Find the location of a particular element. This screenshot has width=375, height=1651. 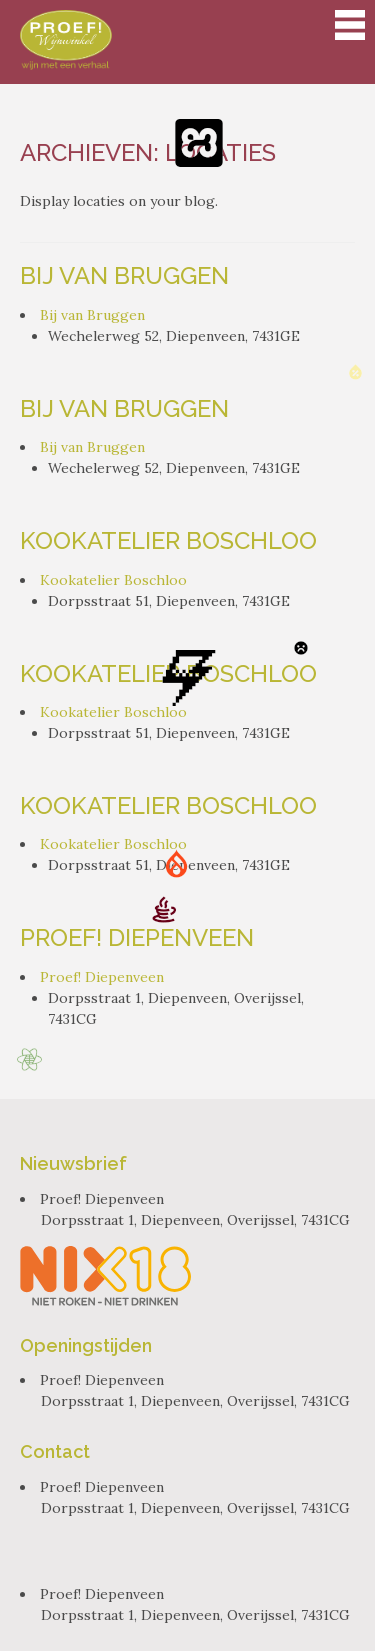

react table library logo is located at coordinates (29, 1059).